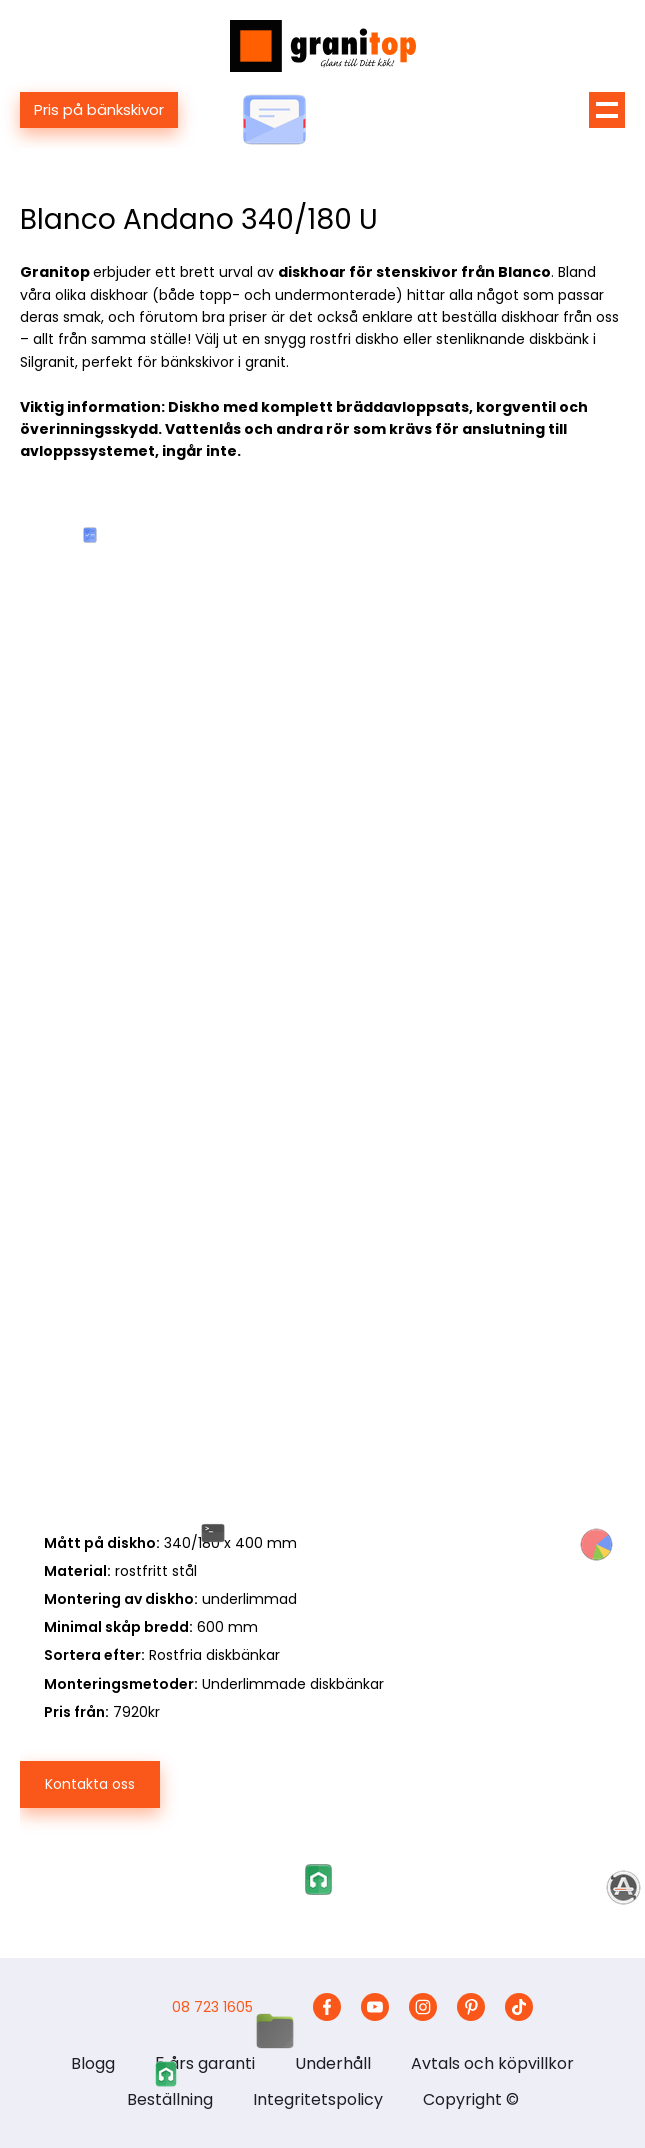  What do you see at coordinates (213, 1533) in the screenshot?
I see `open the terminal application` at bounding box center [213, 1533].